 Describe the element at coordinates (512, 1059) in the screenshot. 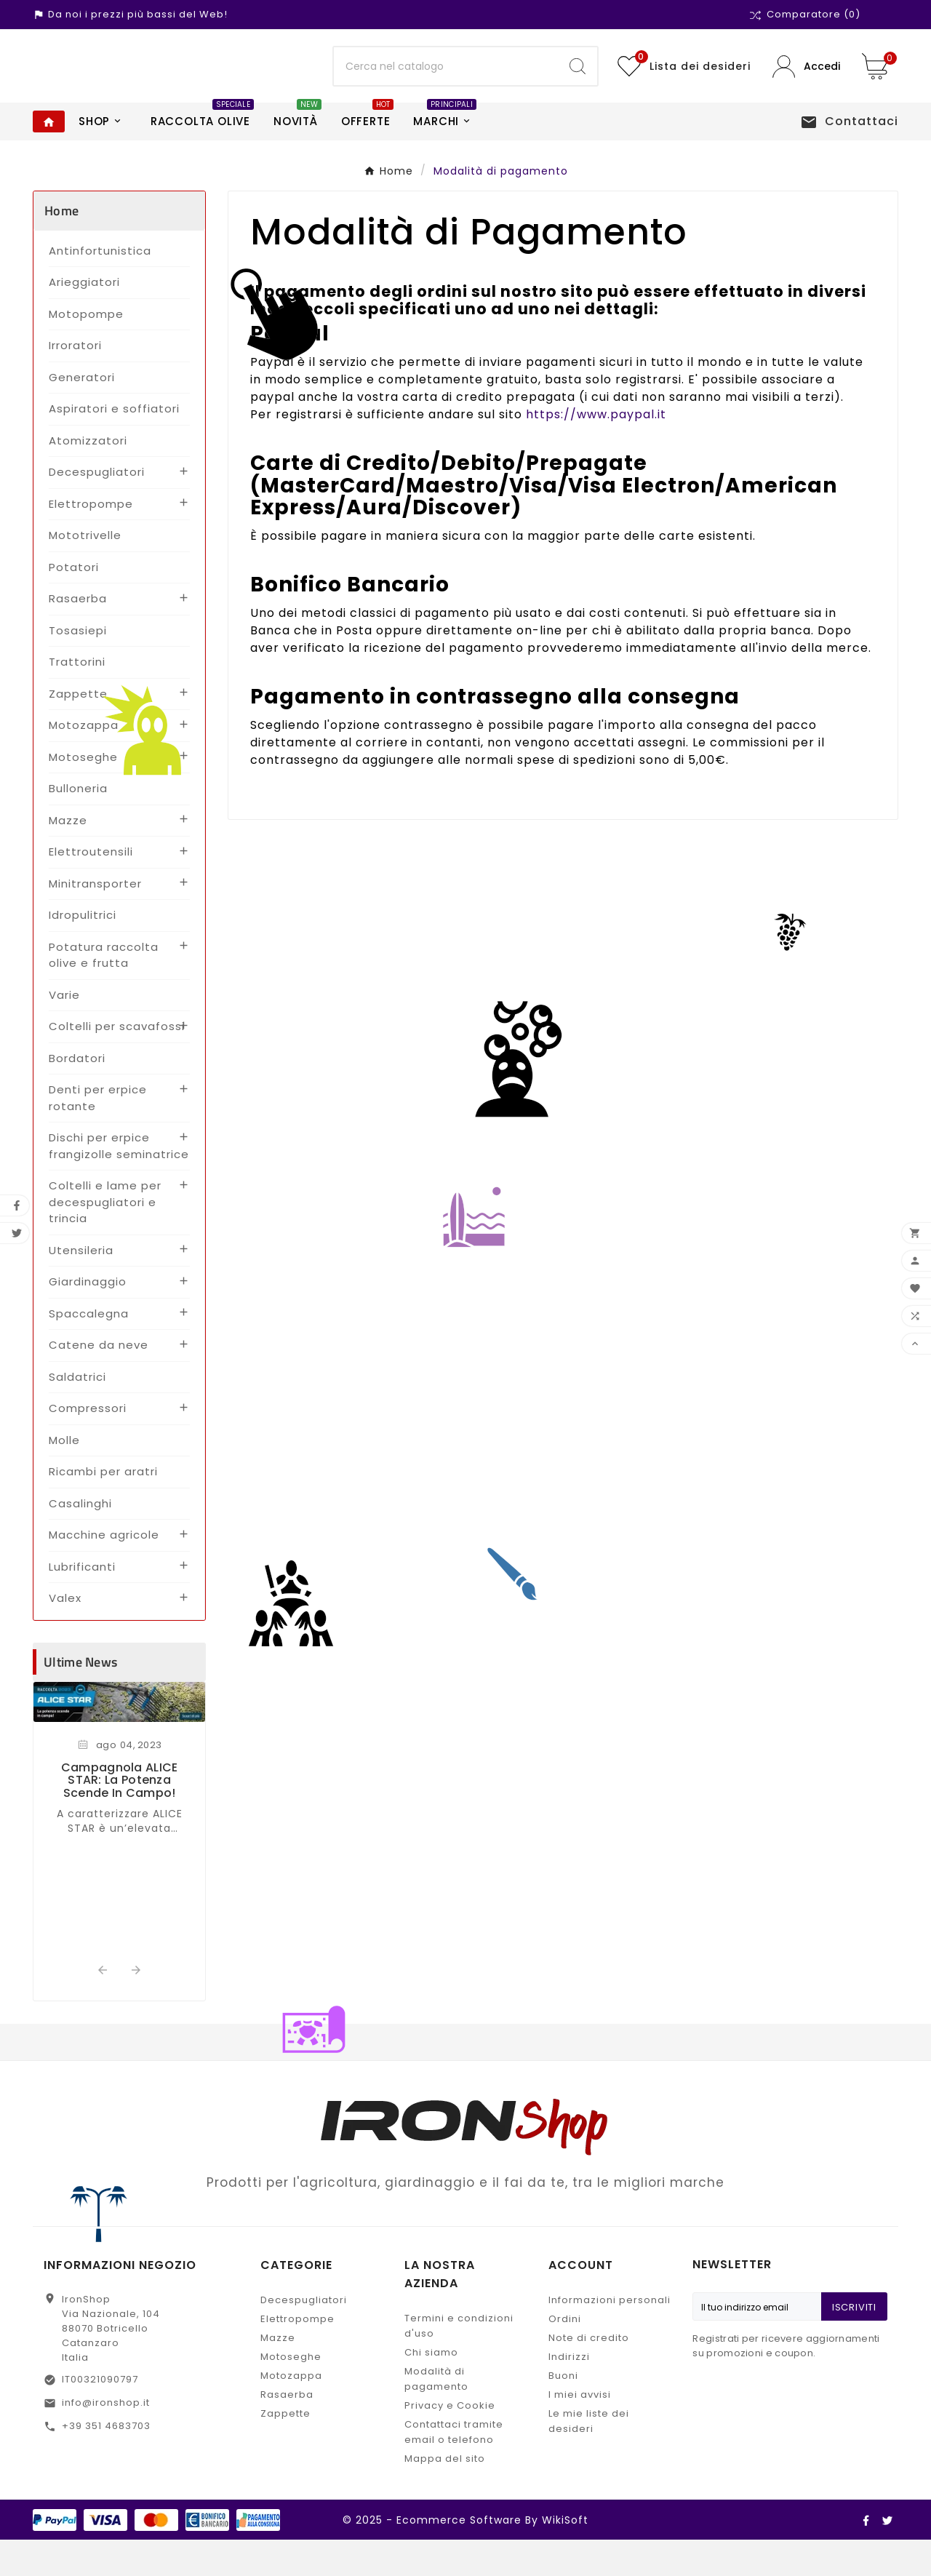

I see `indicates player is drowning or taking water damage` at that location.